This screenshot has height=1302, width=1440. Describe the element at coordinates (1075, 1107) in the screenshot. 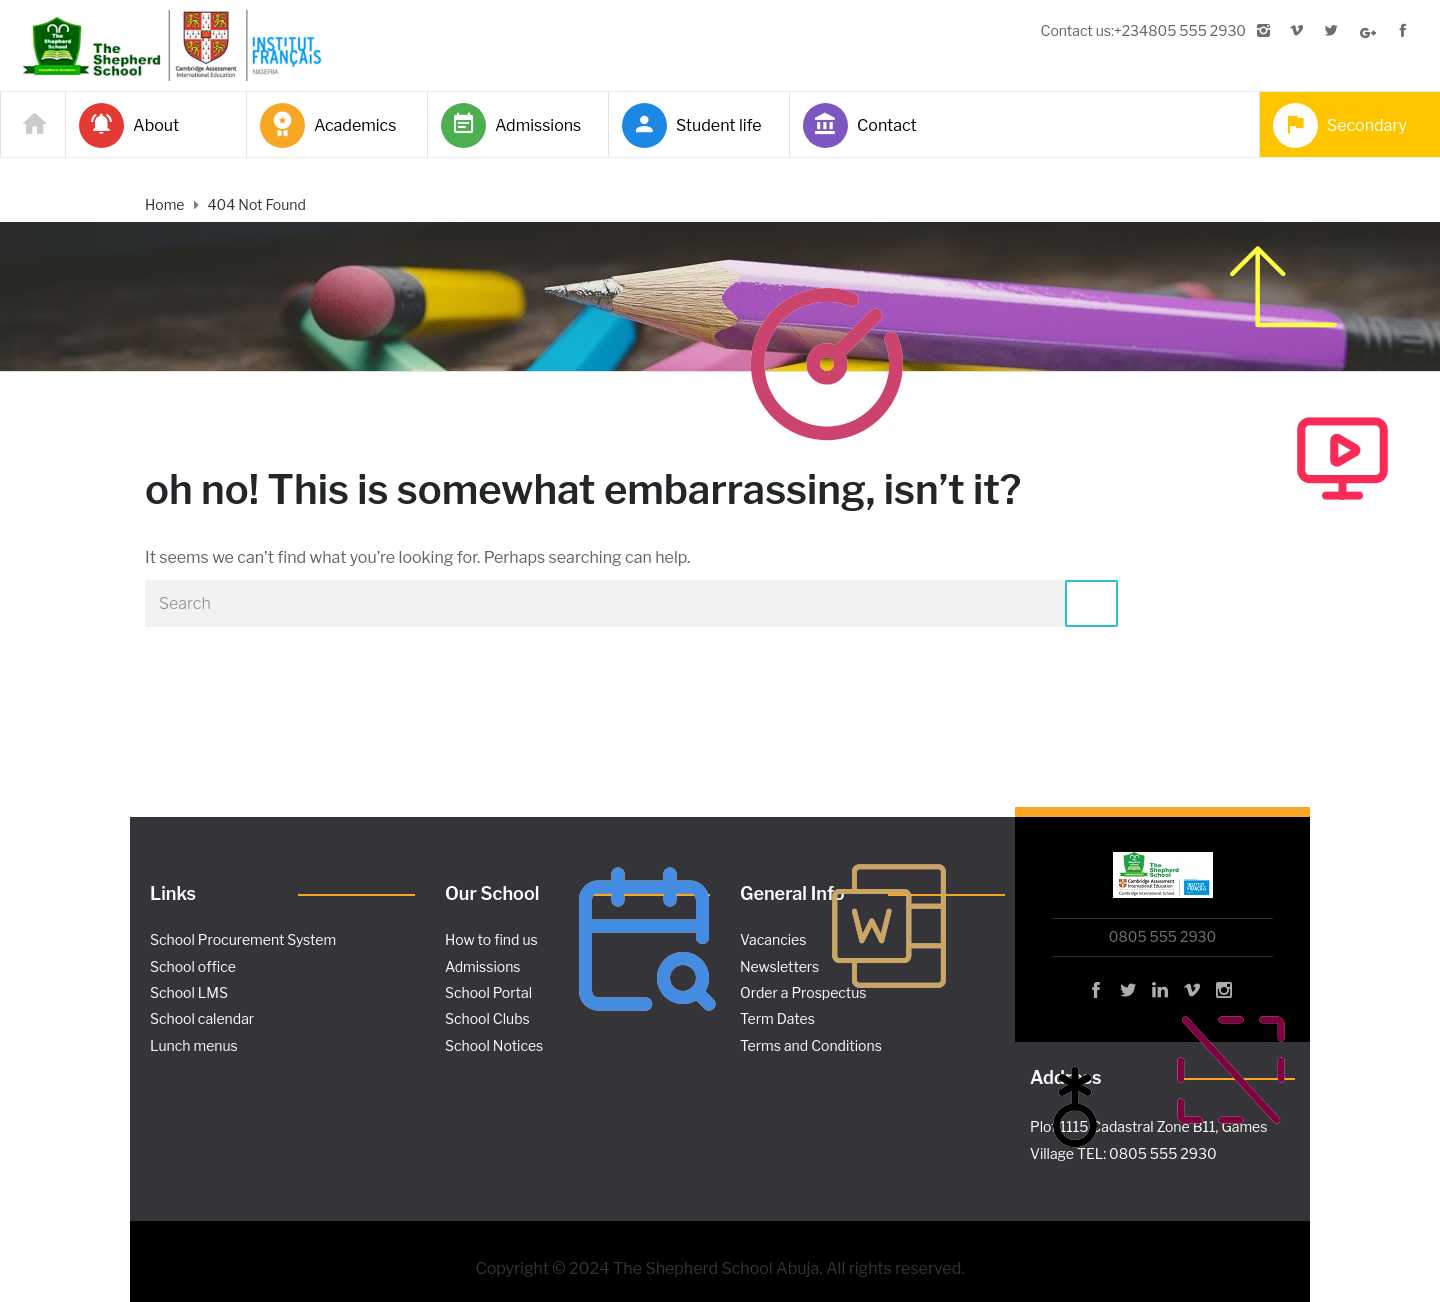

I see `indicates non-binary gender identity option` at that location.